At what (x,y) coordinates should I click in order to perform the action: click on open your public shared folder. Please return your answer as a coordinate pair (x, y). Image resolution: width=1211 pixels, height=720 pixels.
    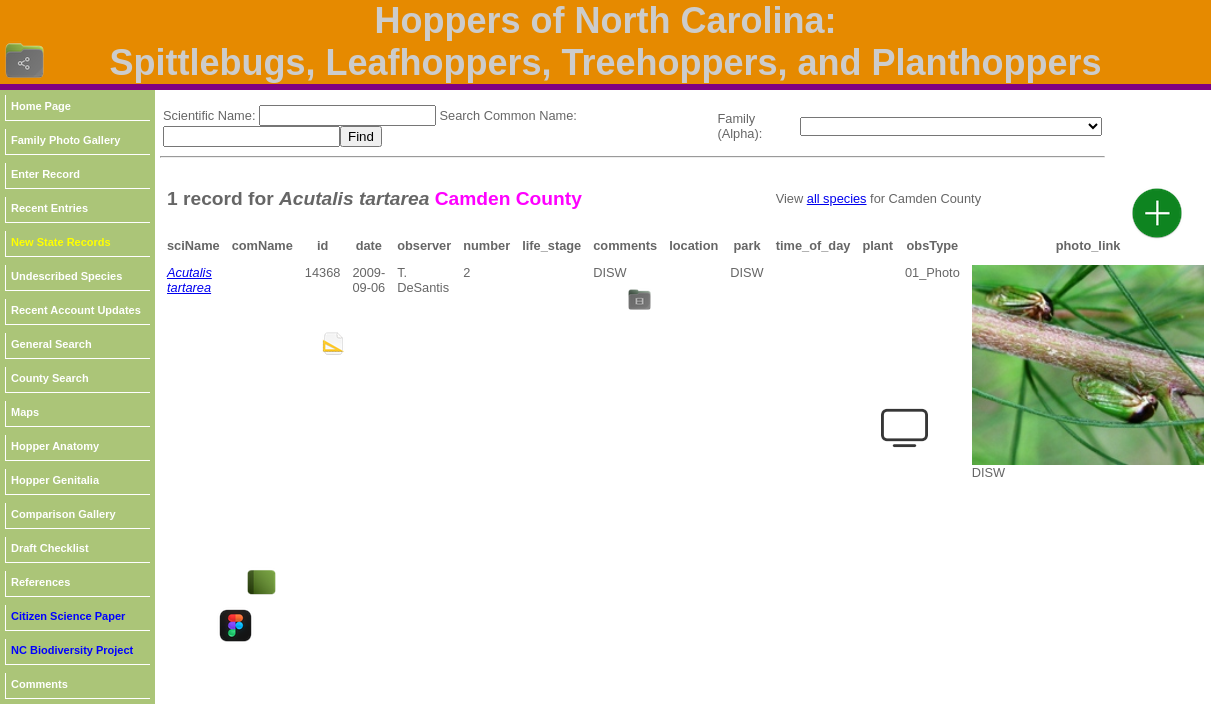
    Looking at the image, I should click on (24, 60).